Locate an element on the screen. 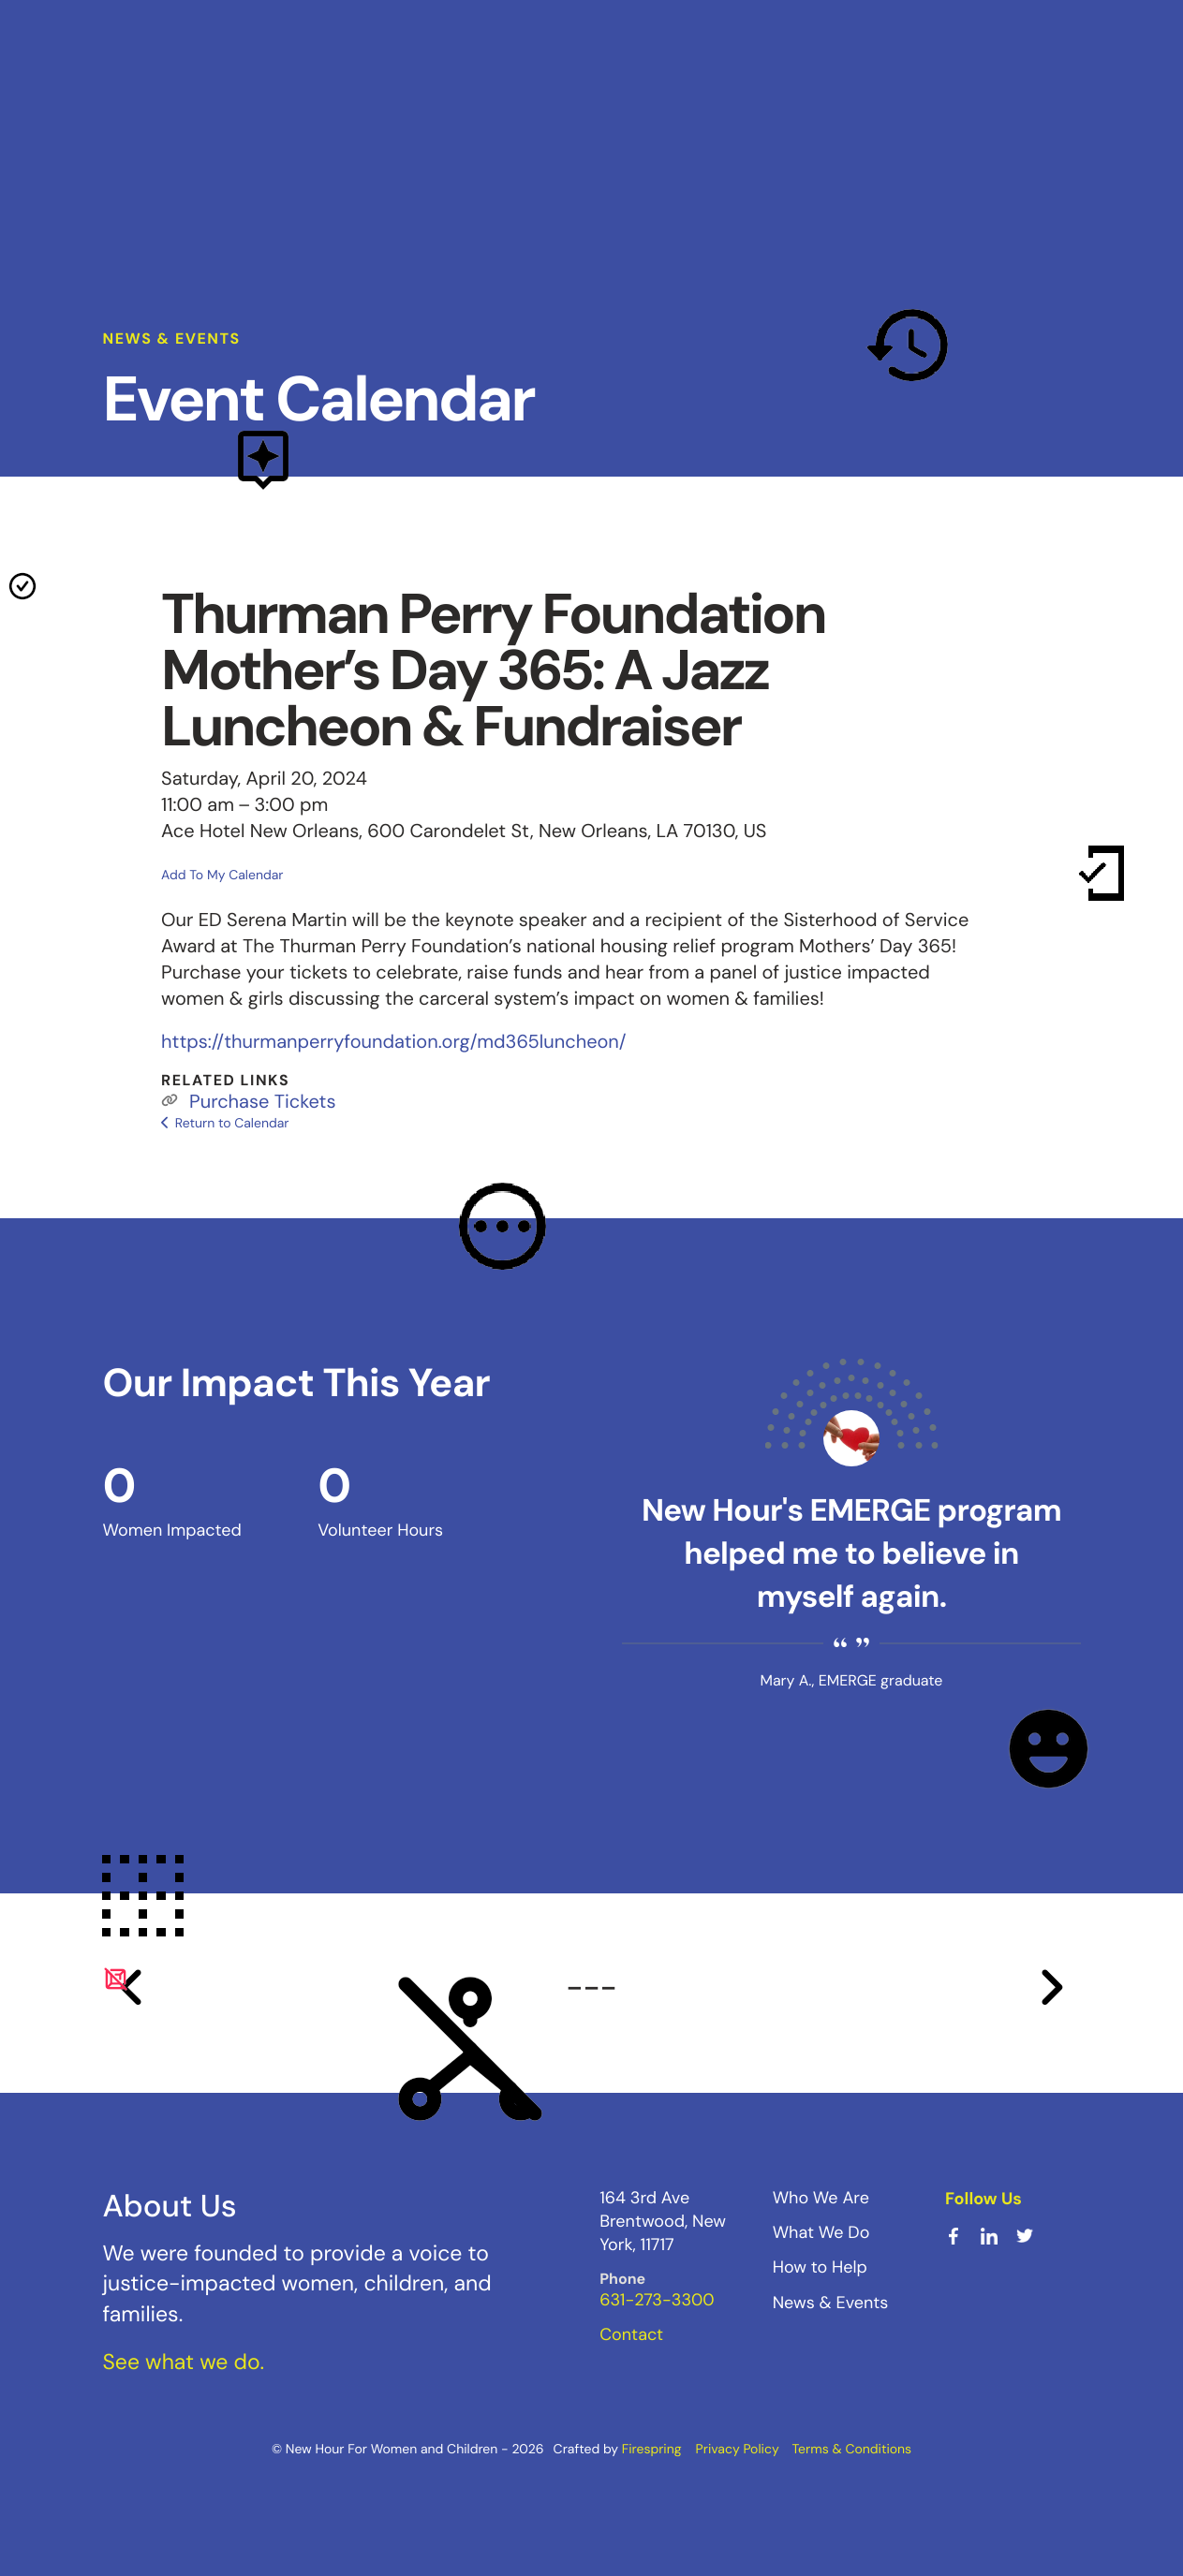 The image size is (1183, 2576). disable box model view is located at coordinates (115, 1979).